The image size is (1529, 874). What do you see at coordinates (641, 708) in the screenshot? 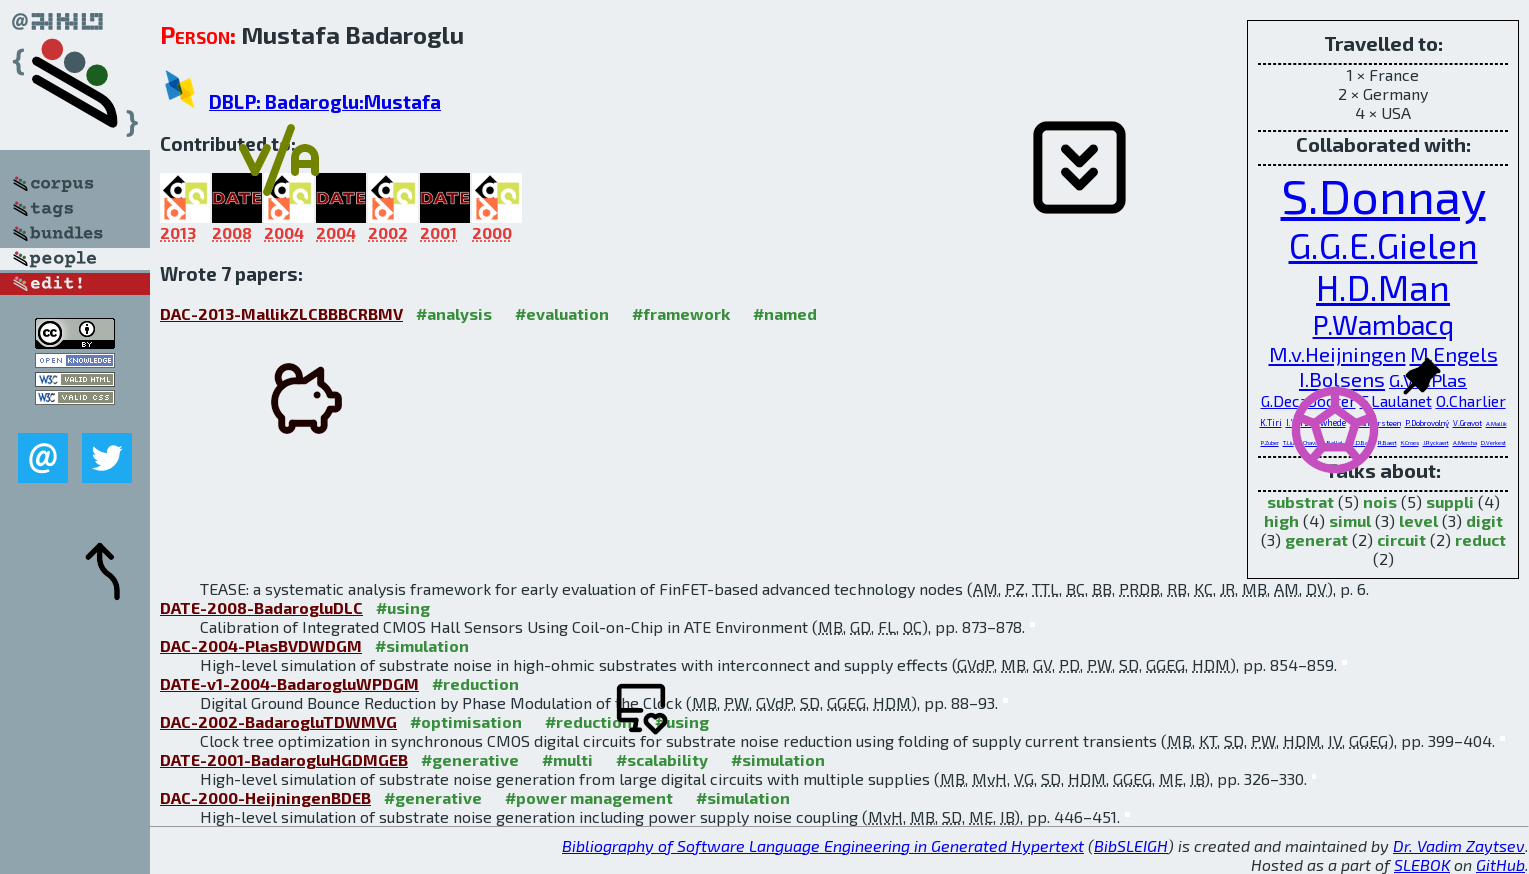
I see `add this device to favorites` at bounding box center [641, 708].